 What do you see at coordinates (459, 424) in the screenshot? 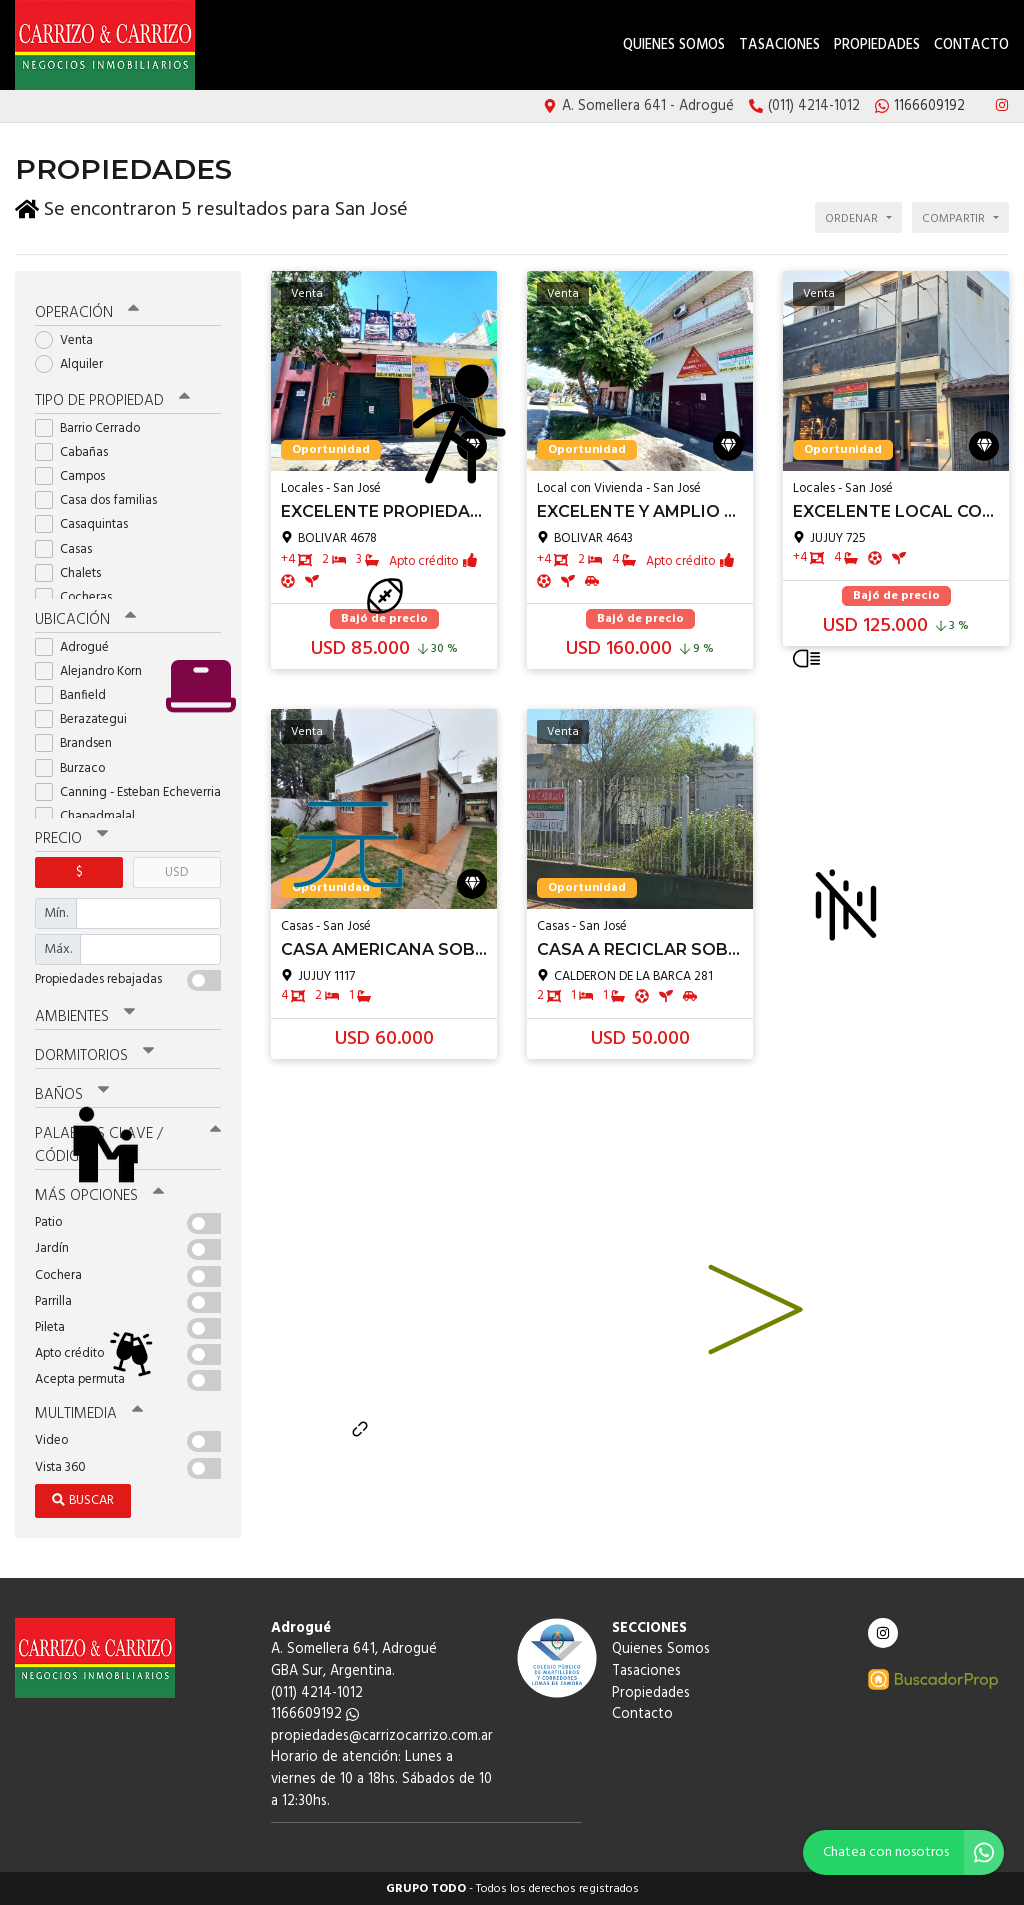
I see `switch to walking directions` at bounding box center [459, 424].